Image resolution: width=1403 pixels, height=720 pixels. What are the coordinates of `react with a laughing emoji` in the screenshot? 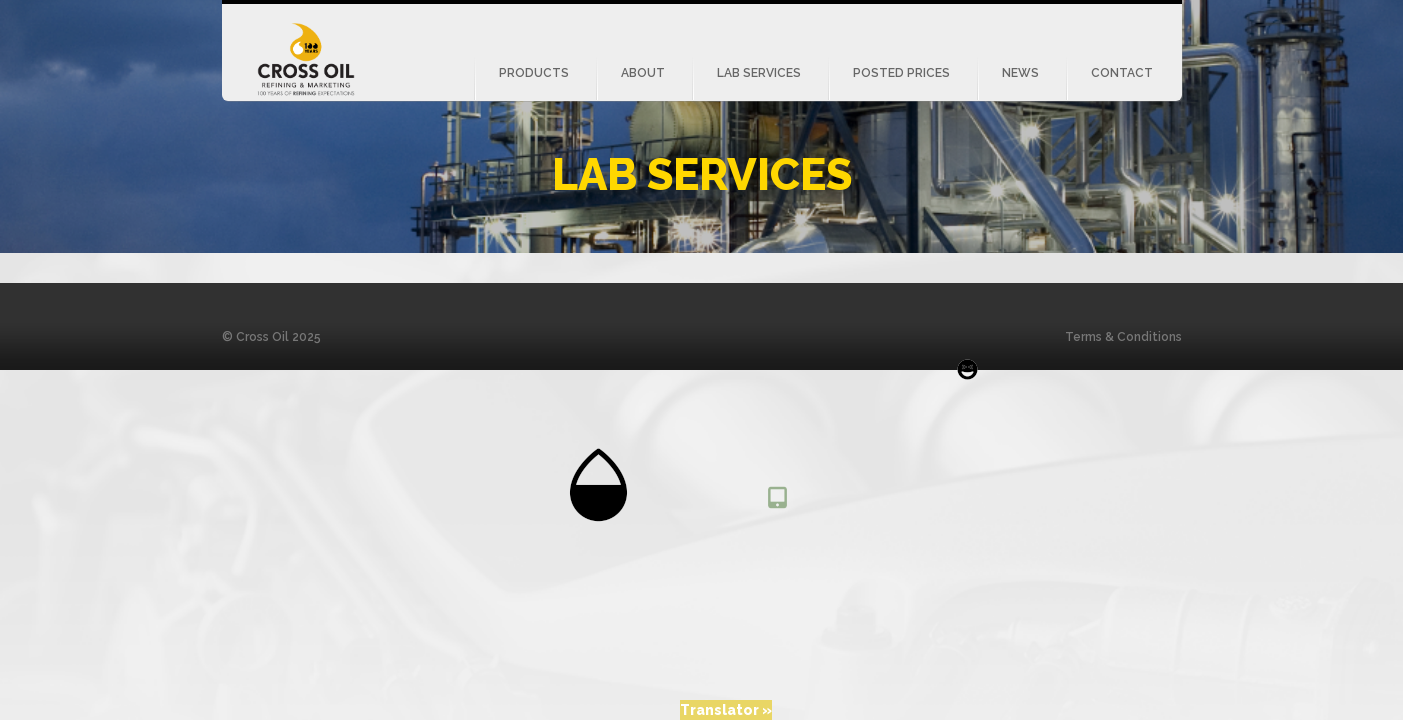 It's located at (967, 369).